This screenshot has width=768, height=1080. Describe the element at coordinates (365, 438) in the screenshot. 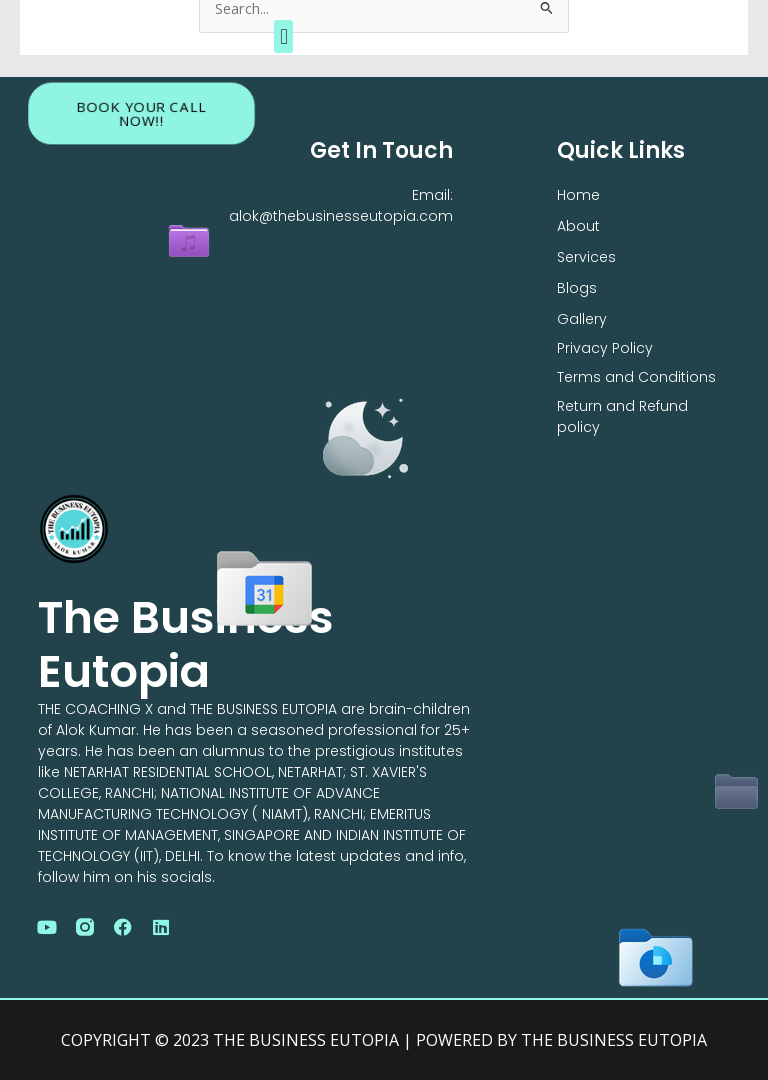

I see `indicates partly cloudy conditions at night` at that location.